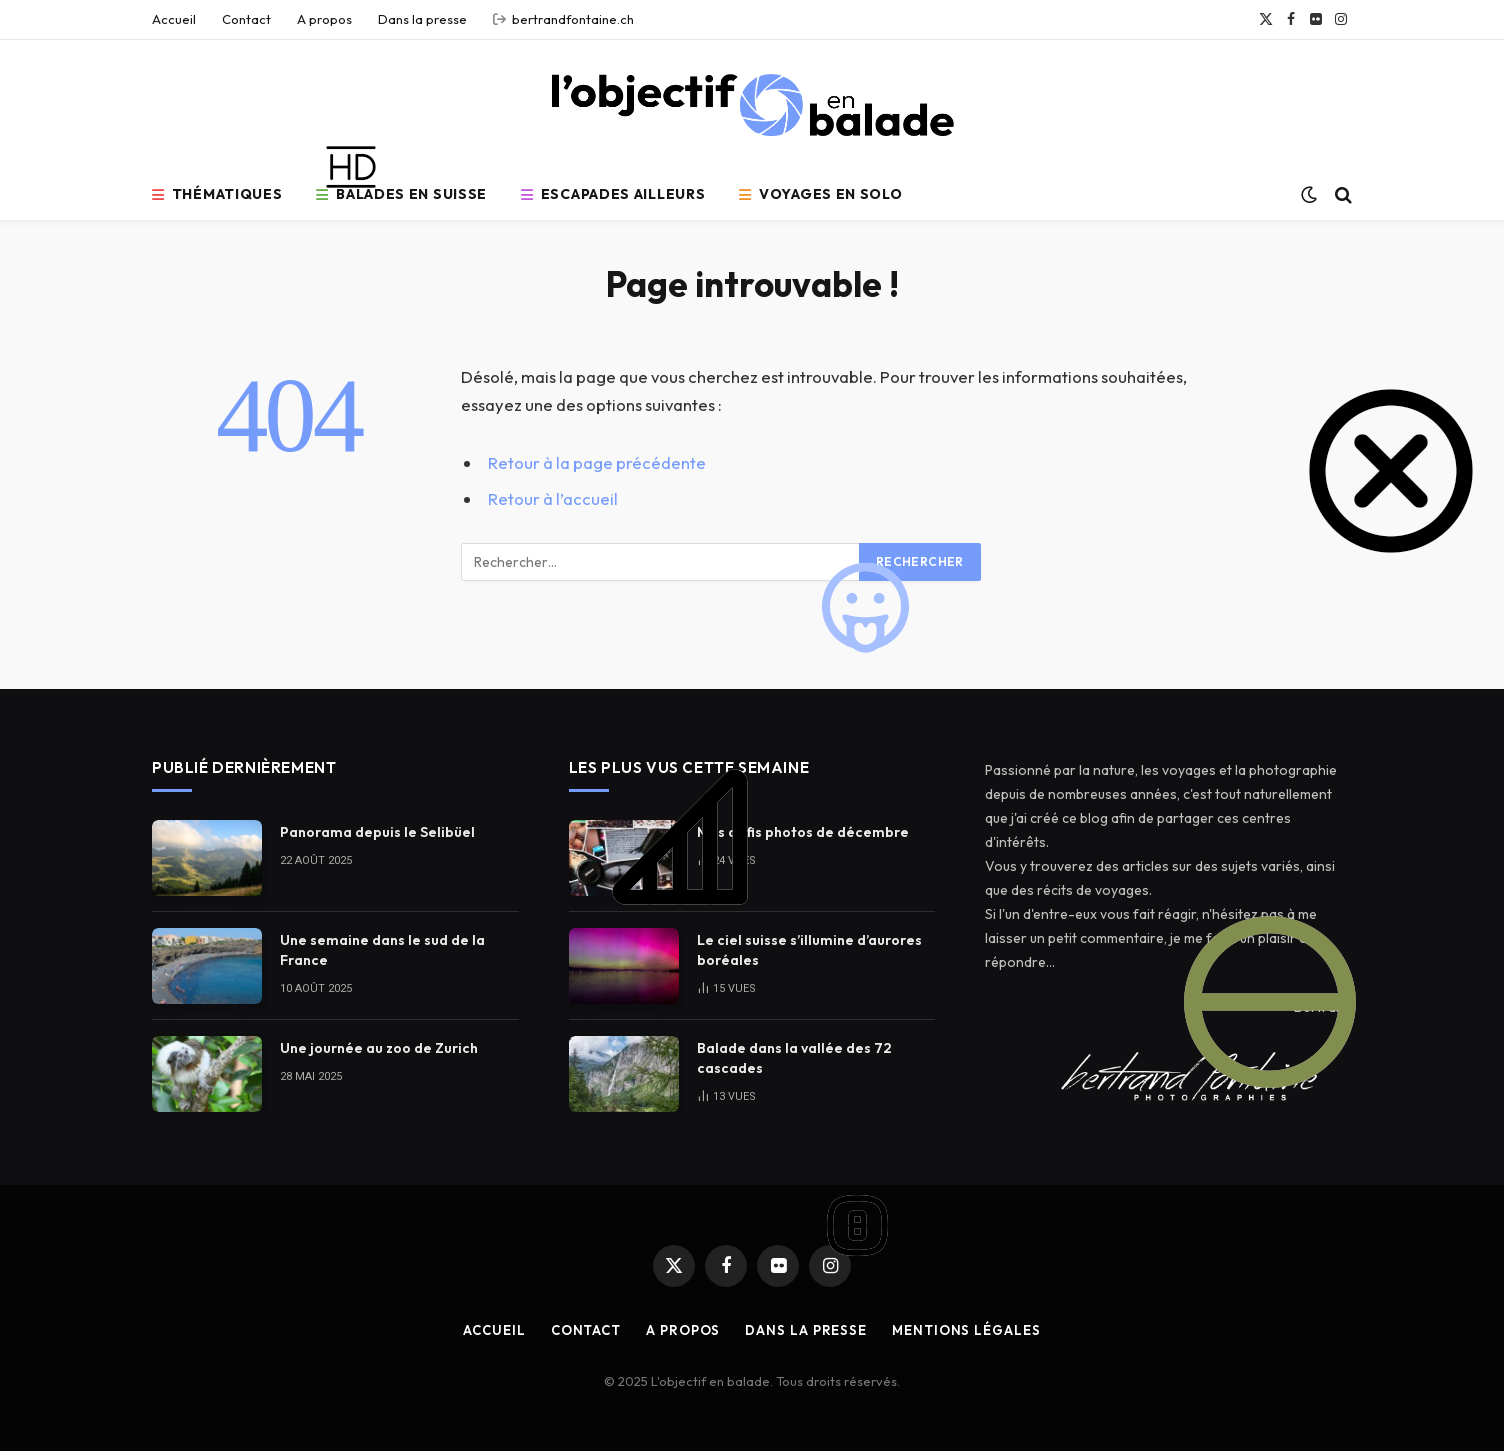 The width and height of the screenshot is (1504, 1451). What do you see at coordinates (857, 1225) in the screenshot?
I see `indicates item number 8 in a list or sequence` at bounding box center [857, 1225].